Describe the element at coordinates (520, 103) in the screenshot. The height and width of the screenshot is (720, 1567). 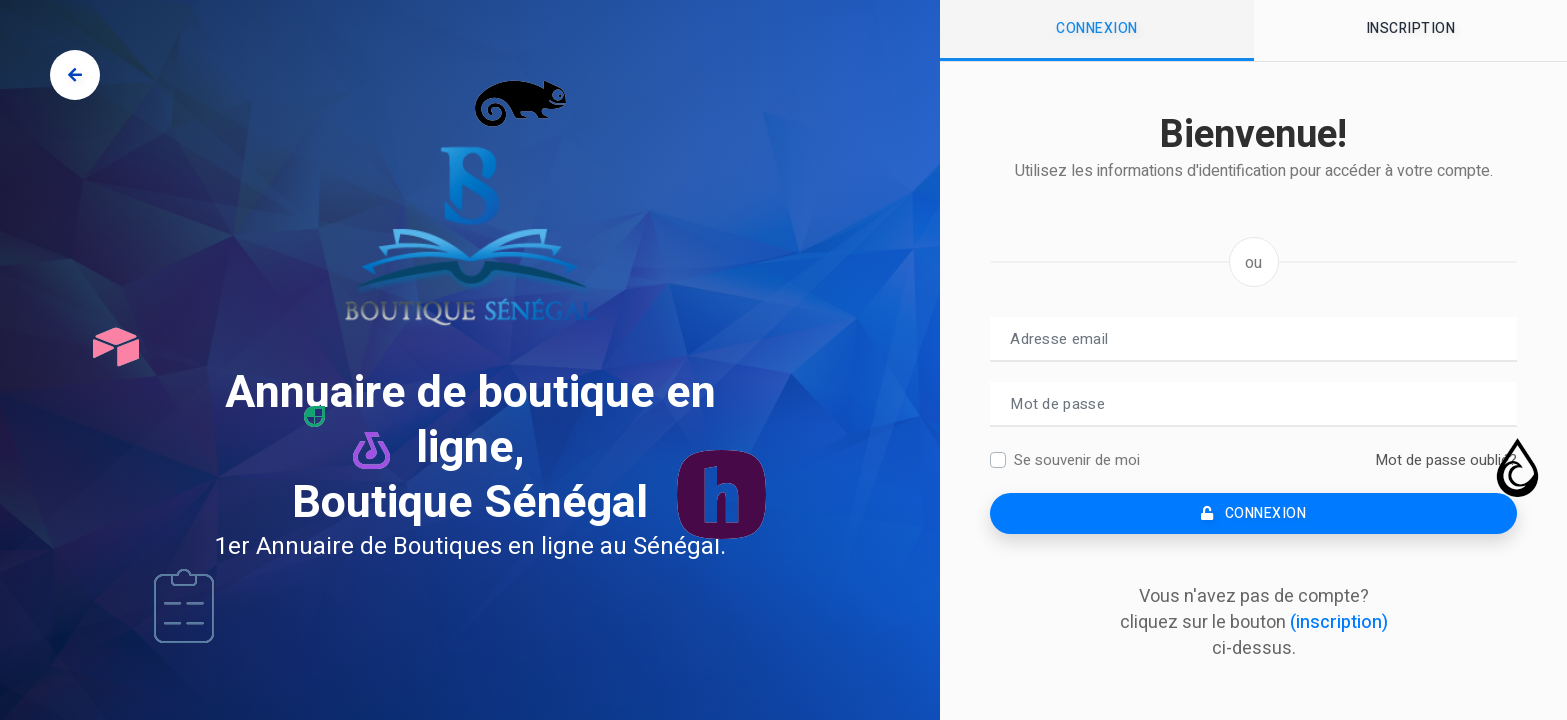
I see `SUSE Linux brand logo` at that location.